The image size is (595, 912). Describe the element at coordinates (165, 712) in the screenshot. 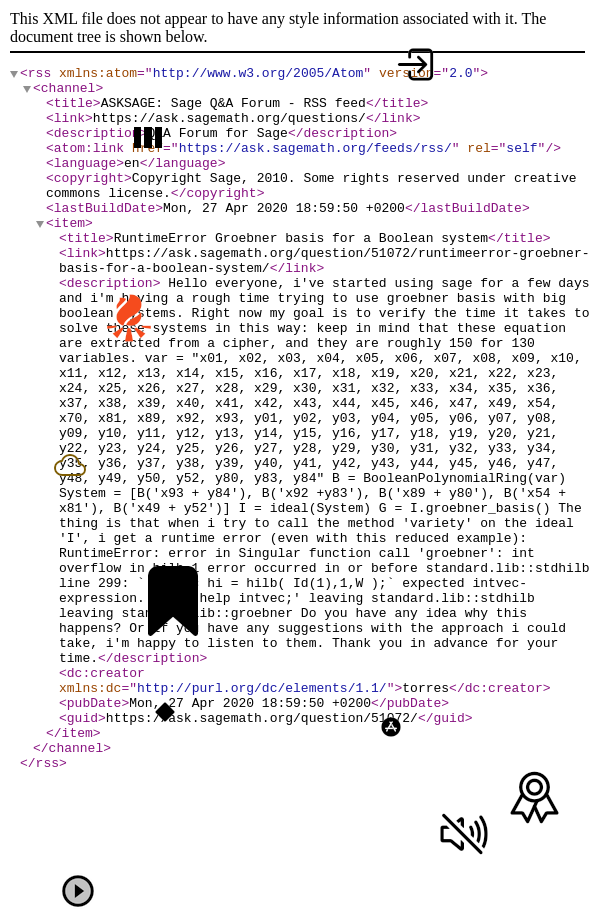

I see `indicates premium or luxury status` at that location.